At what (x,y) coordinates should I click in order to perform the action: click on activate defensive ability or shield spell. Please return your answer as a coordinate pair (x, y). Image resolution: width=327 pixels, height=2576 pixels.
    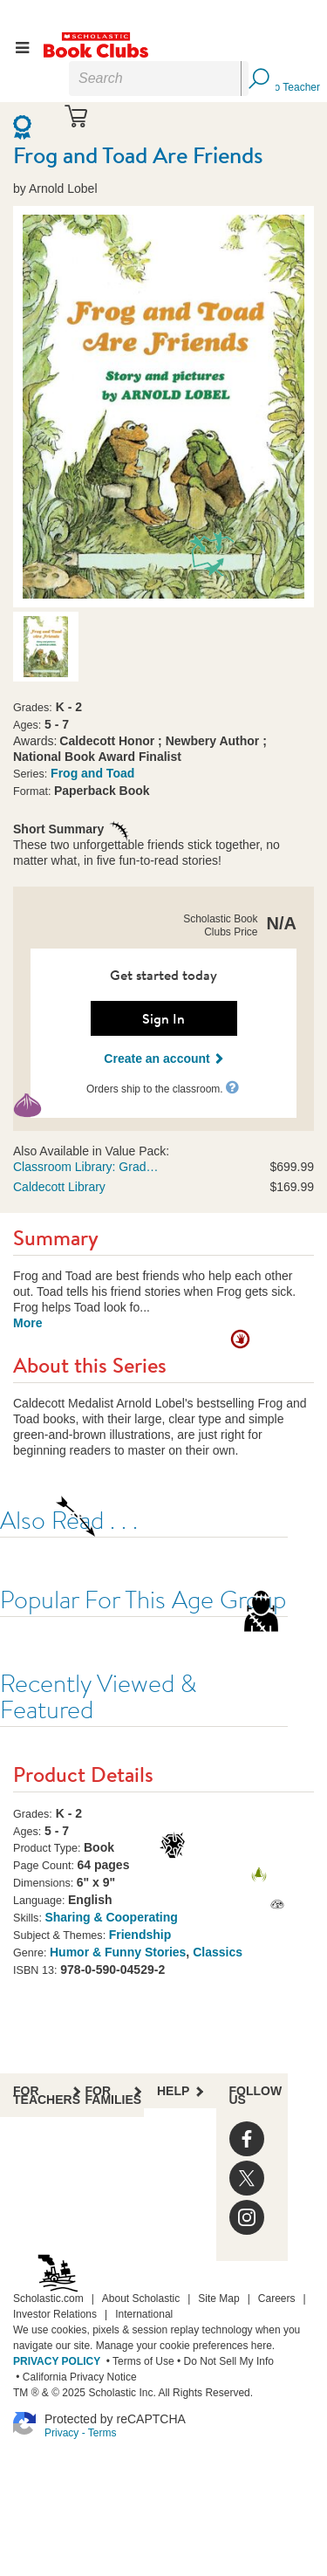
    Looking at the image, I should click on (173, 1845).